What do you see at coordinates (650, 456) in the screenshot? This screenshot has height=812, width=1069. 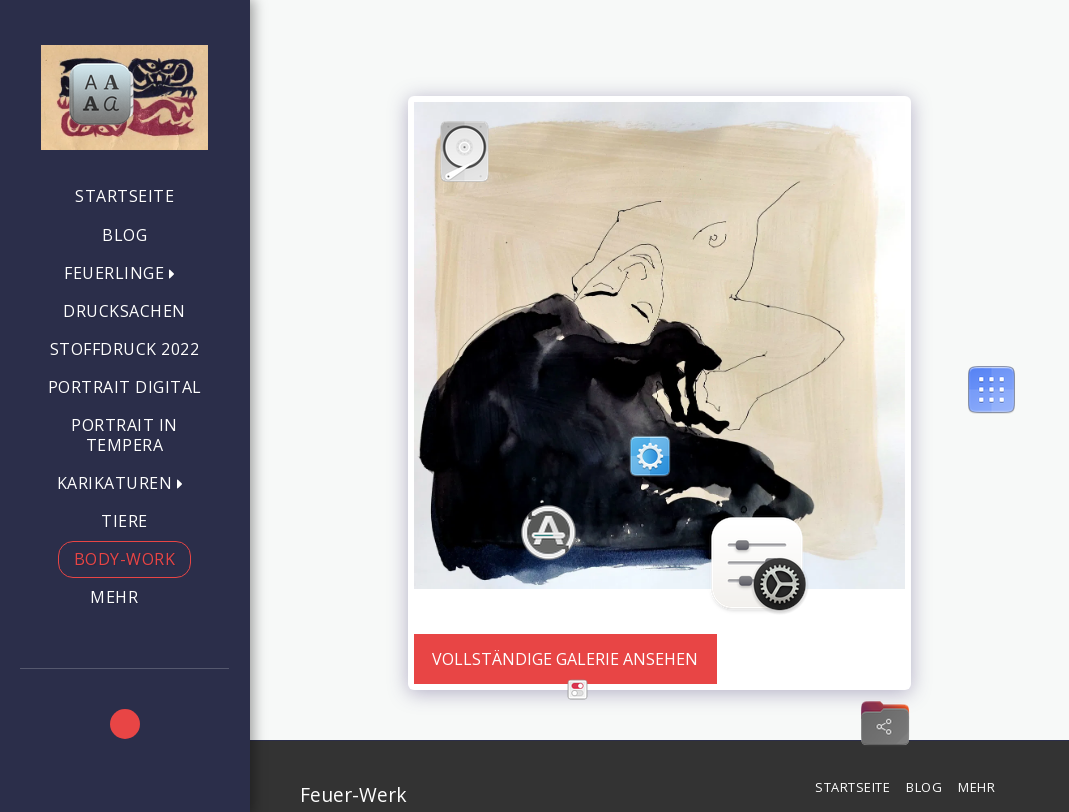 I see `access system runtime components` at bounding box center [650, 456].